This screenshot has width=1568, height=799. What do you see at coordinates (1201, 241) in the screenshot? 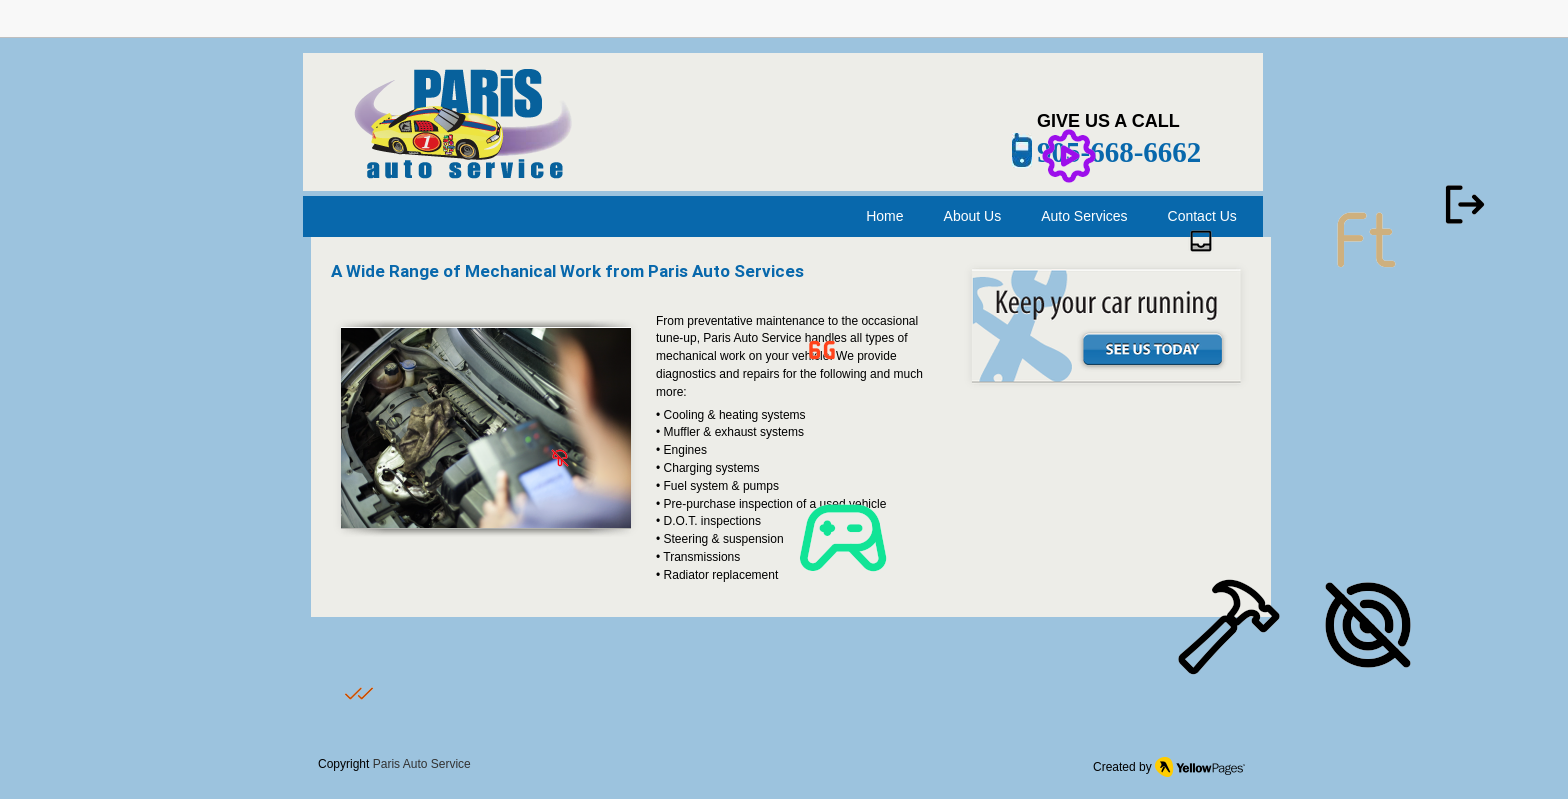
I see `access your inbox` at bounding box center [1201, 241].